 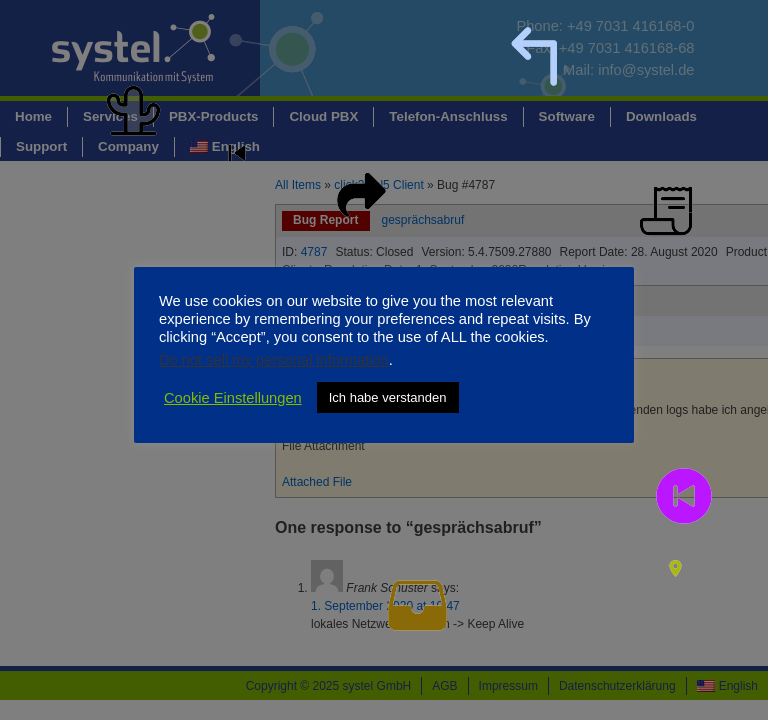 What do you see at coordinates (666, 211) in the screenshot?
I see `view purchase receipt or transaction history` at bounding box center [666, 211].